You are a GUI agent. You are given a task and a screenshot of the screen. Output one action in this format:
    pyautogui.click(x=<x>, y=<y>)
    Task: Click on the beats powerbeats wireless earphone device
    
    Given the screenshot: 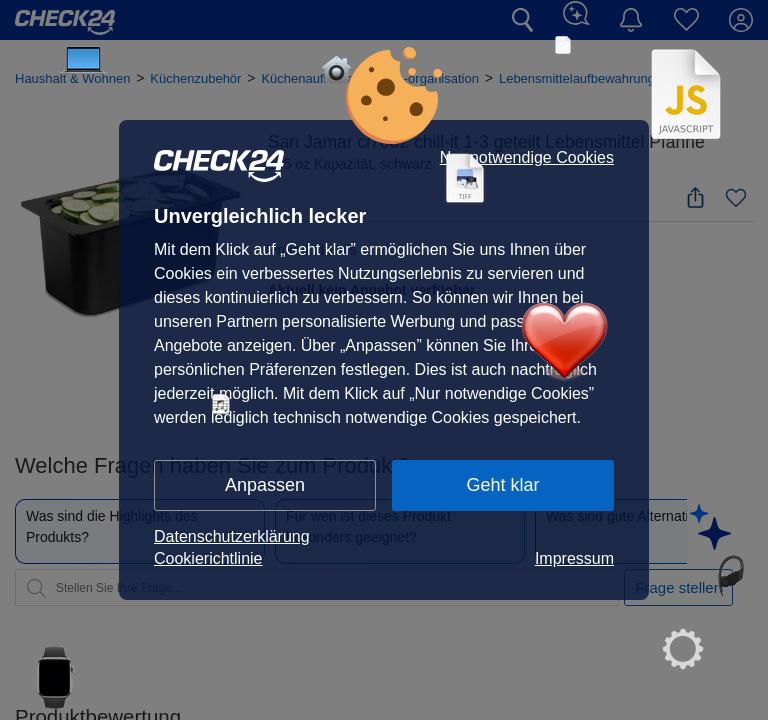 What is the action you would take?
    pyautogui.click(x=731, y=574)
    